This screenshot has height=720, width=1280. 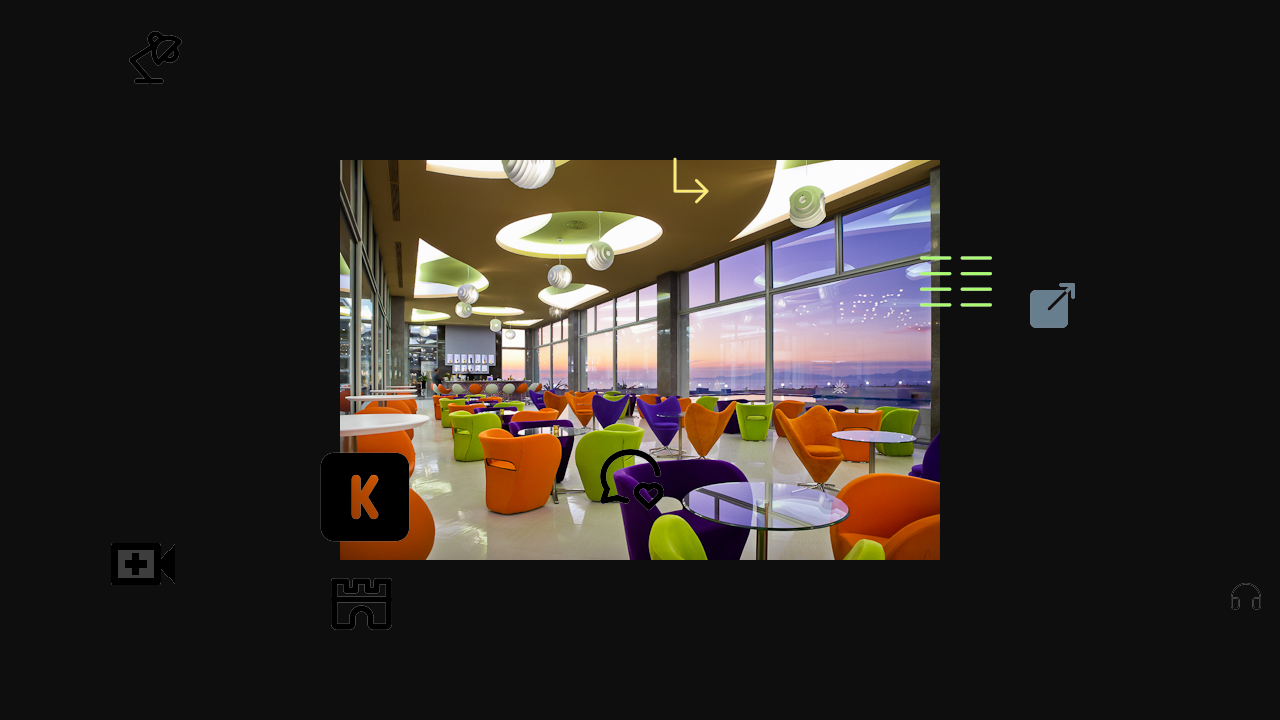 I want to click on listen to audio or music, so click(x=1246, y=598).